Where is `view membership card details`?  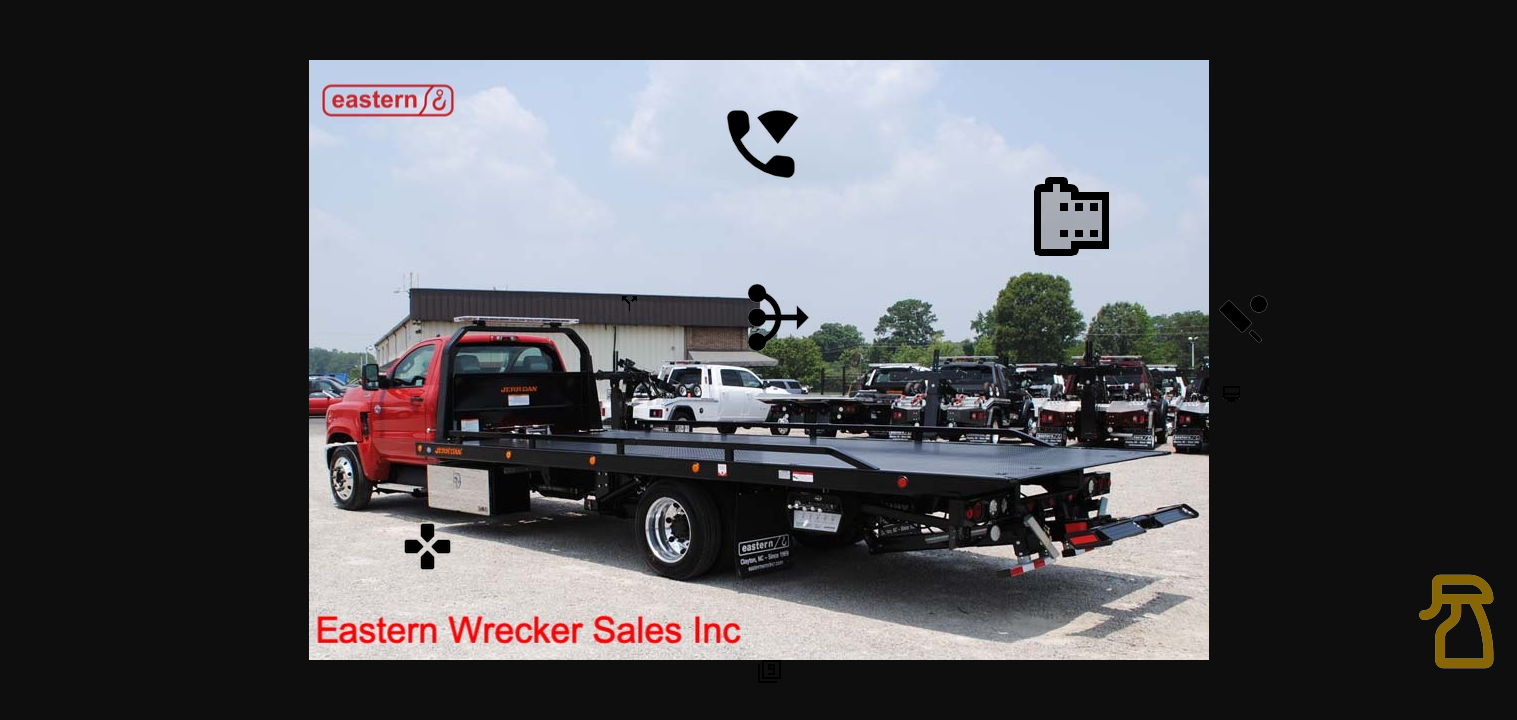 view membership card details is located at coordinates (1231, 394).